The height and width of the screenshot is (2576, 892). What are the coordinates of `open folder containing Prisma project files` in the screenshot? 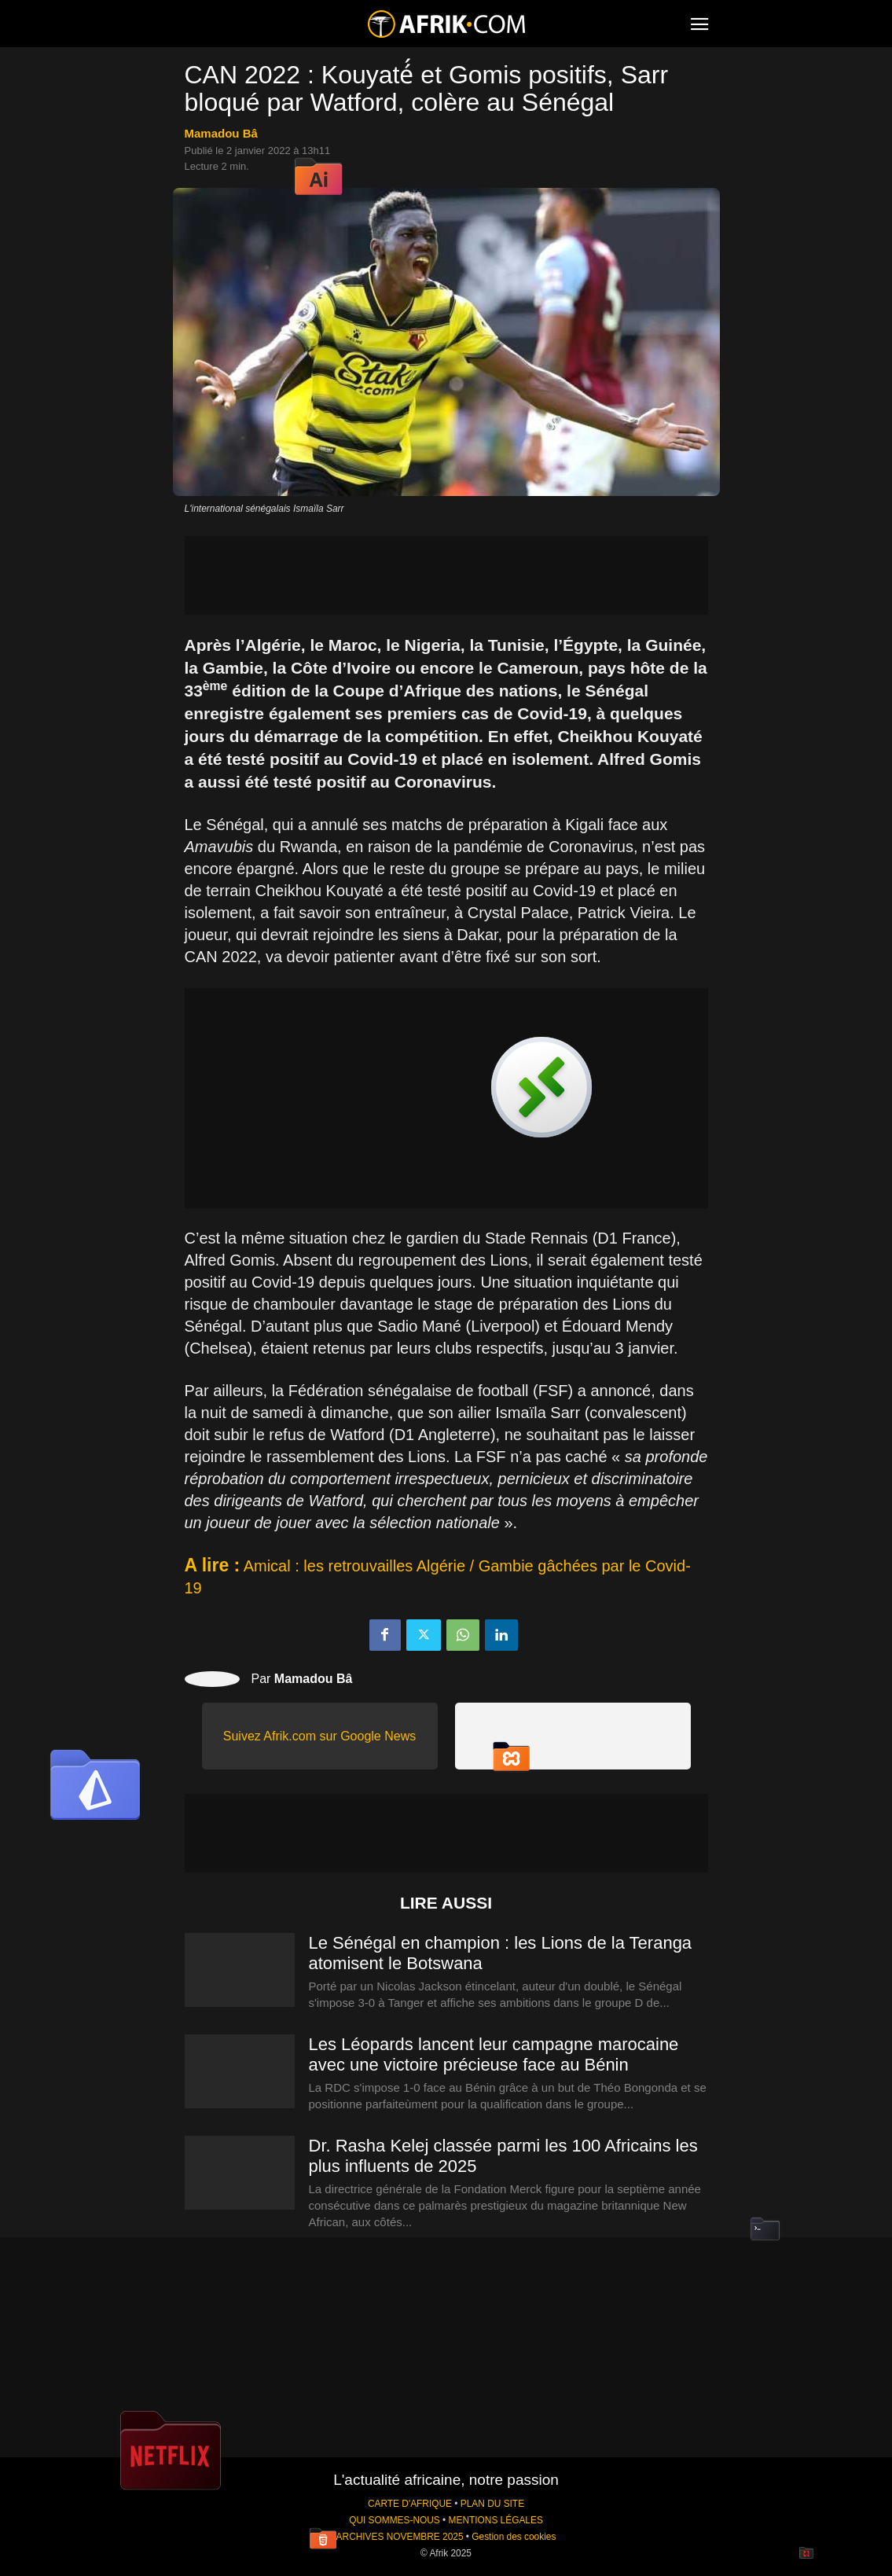 It's located at (94, 1787).